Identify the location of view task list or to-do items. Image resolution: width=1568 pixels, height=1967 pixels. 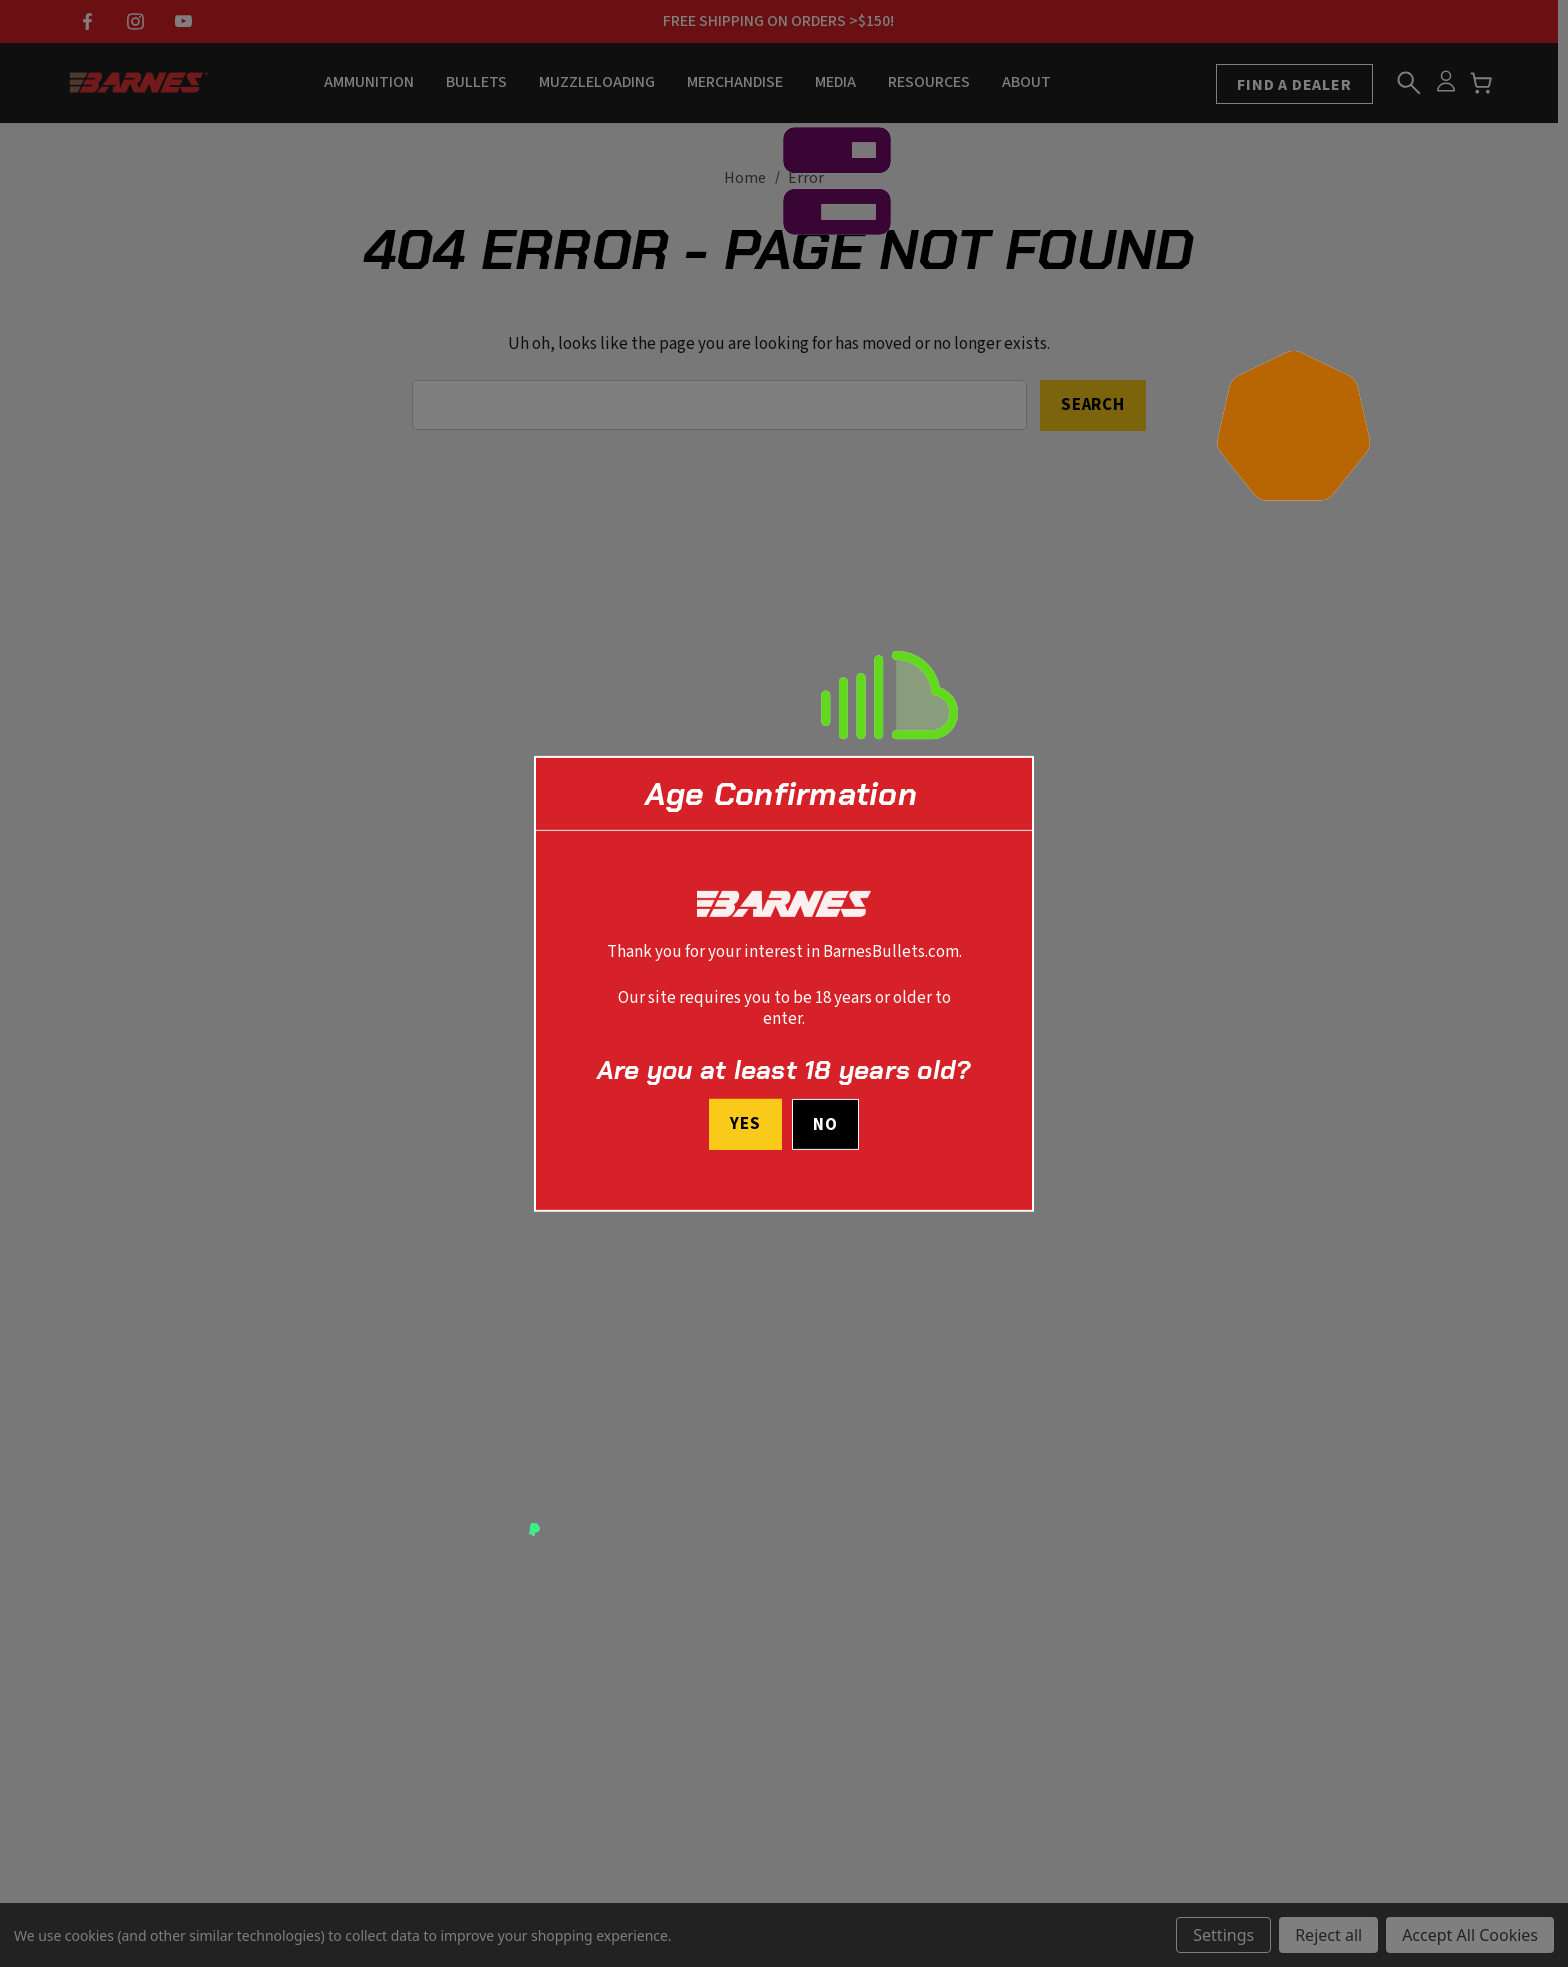
(837, 181).